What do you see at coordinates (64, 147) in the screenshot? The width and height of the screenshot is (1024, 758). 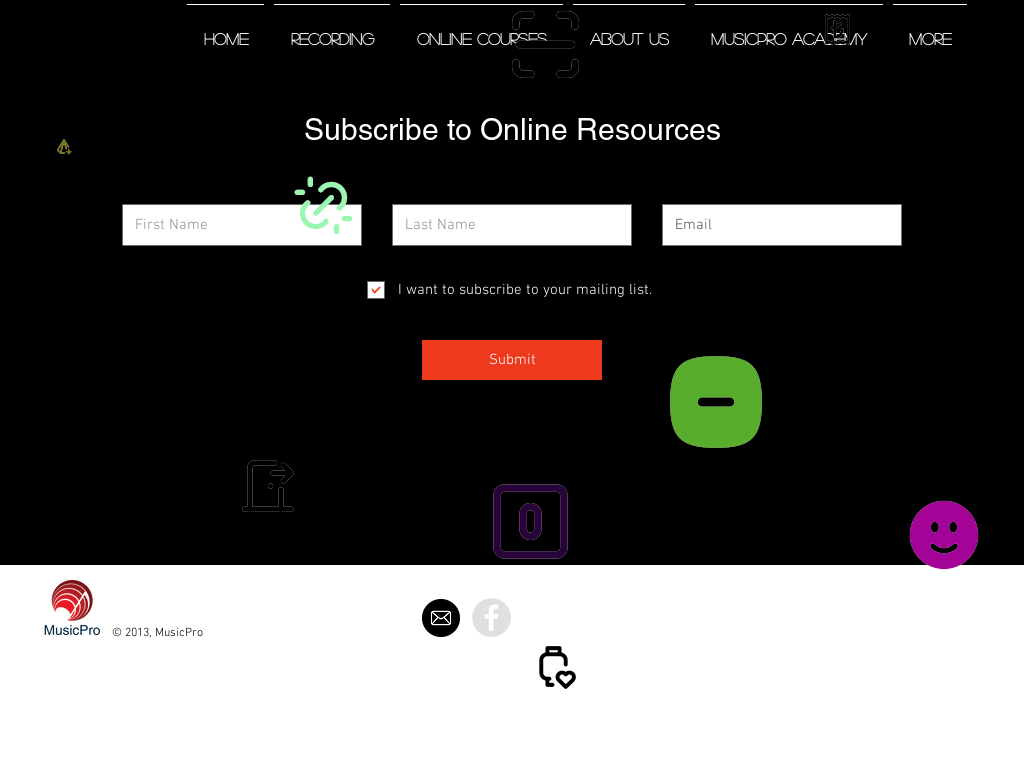 I see `add a new 3D object or shape` at bounding box center [64, 147].